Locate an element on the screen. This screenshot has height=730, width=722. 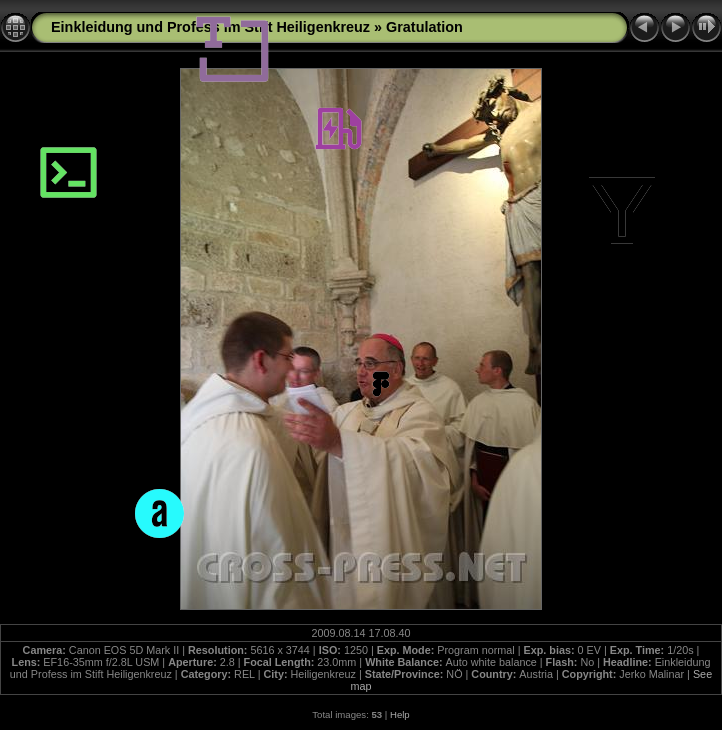
find nearby electric vehicle charging stations is located at coordinates (338, 128).